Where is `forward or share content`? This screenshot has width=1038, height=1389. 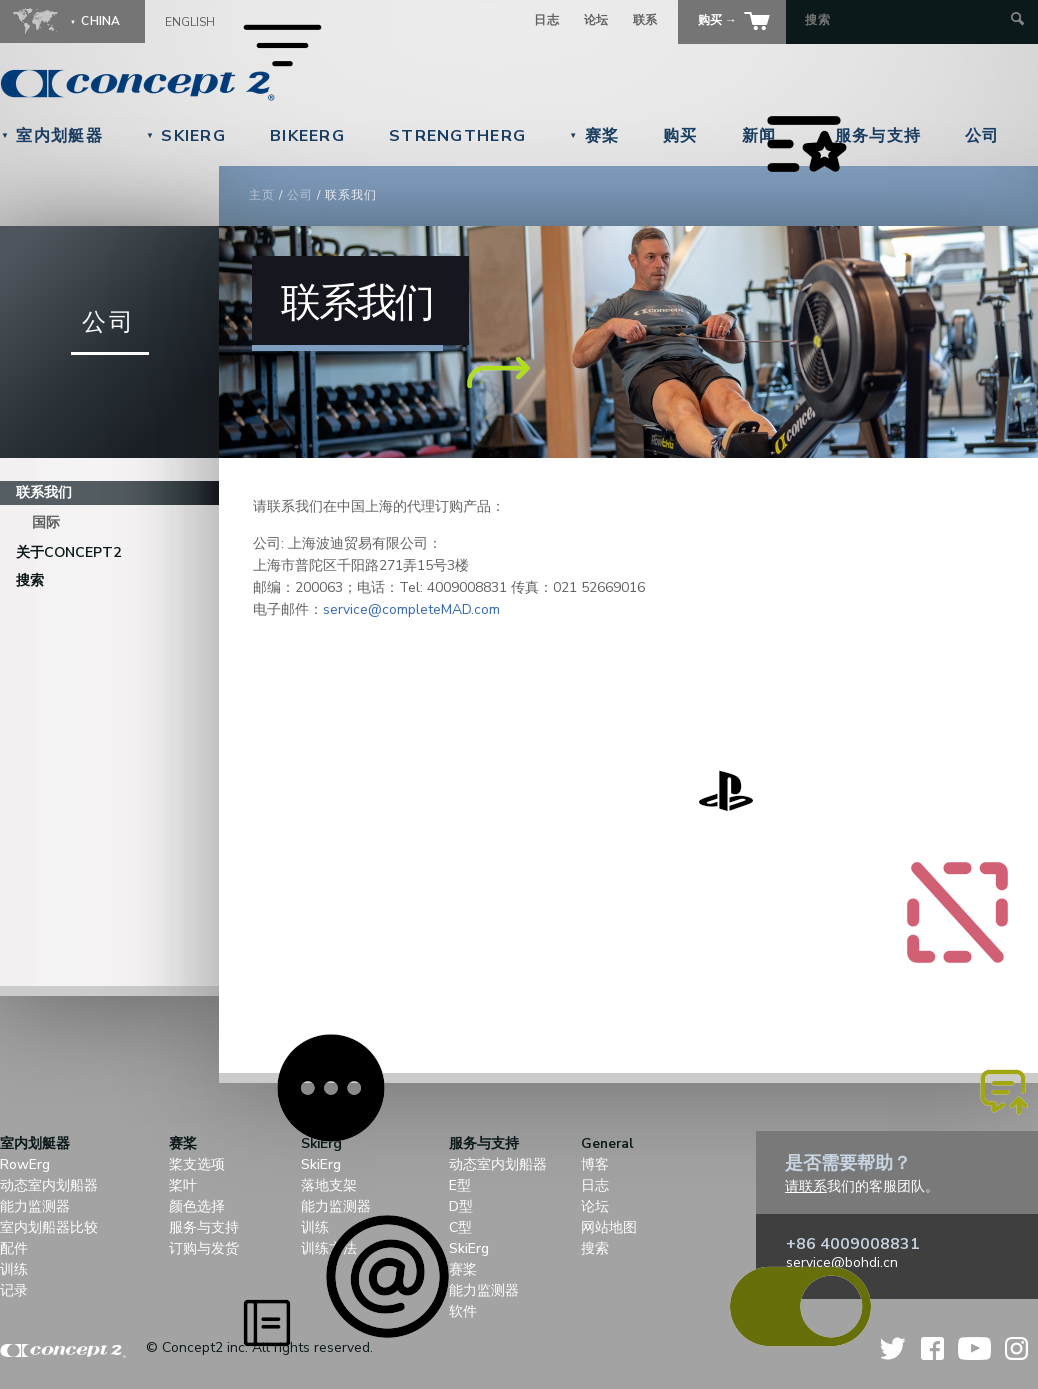 forward or share content is located at coordinates (498, 372).